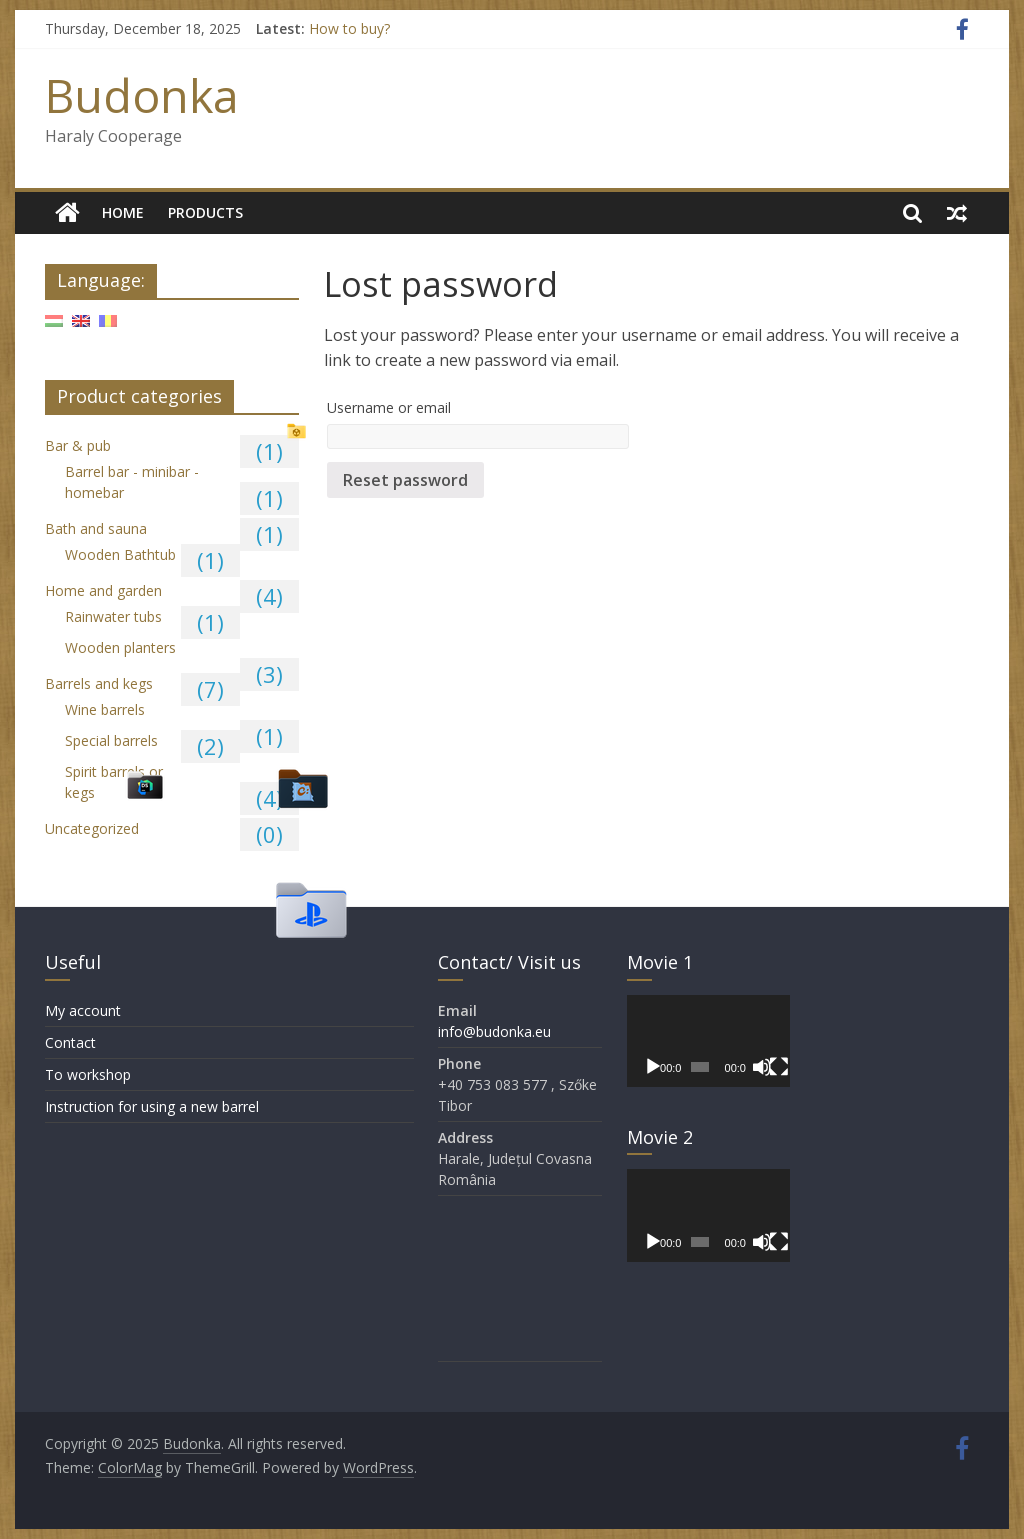  I want to click on folder containing JetBrains DataSpell project files, so click(145, 786).